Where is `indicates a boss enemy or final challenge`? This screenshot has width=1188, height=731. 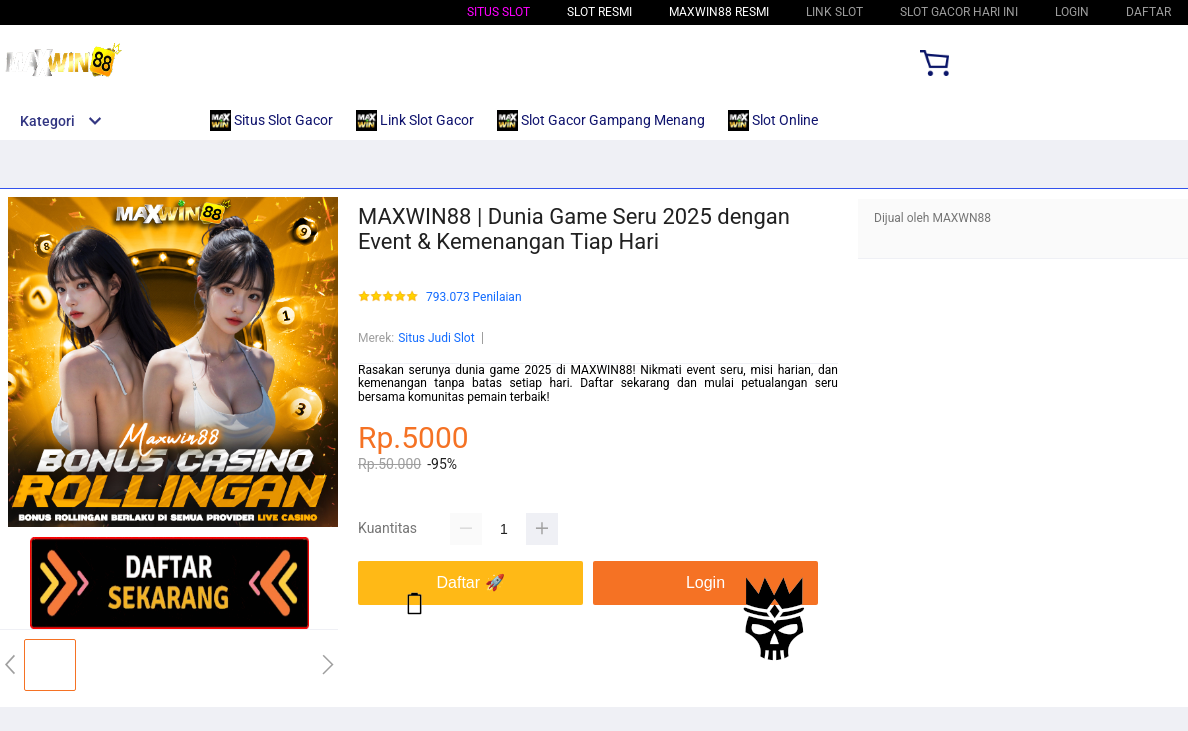 indicates a boss enemy or final challenge is located at coordinates (774, 619).